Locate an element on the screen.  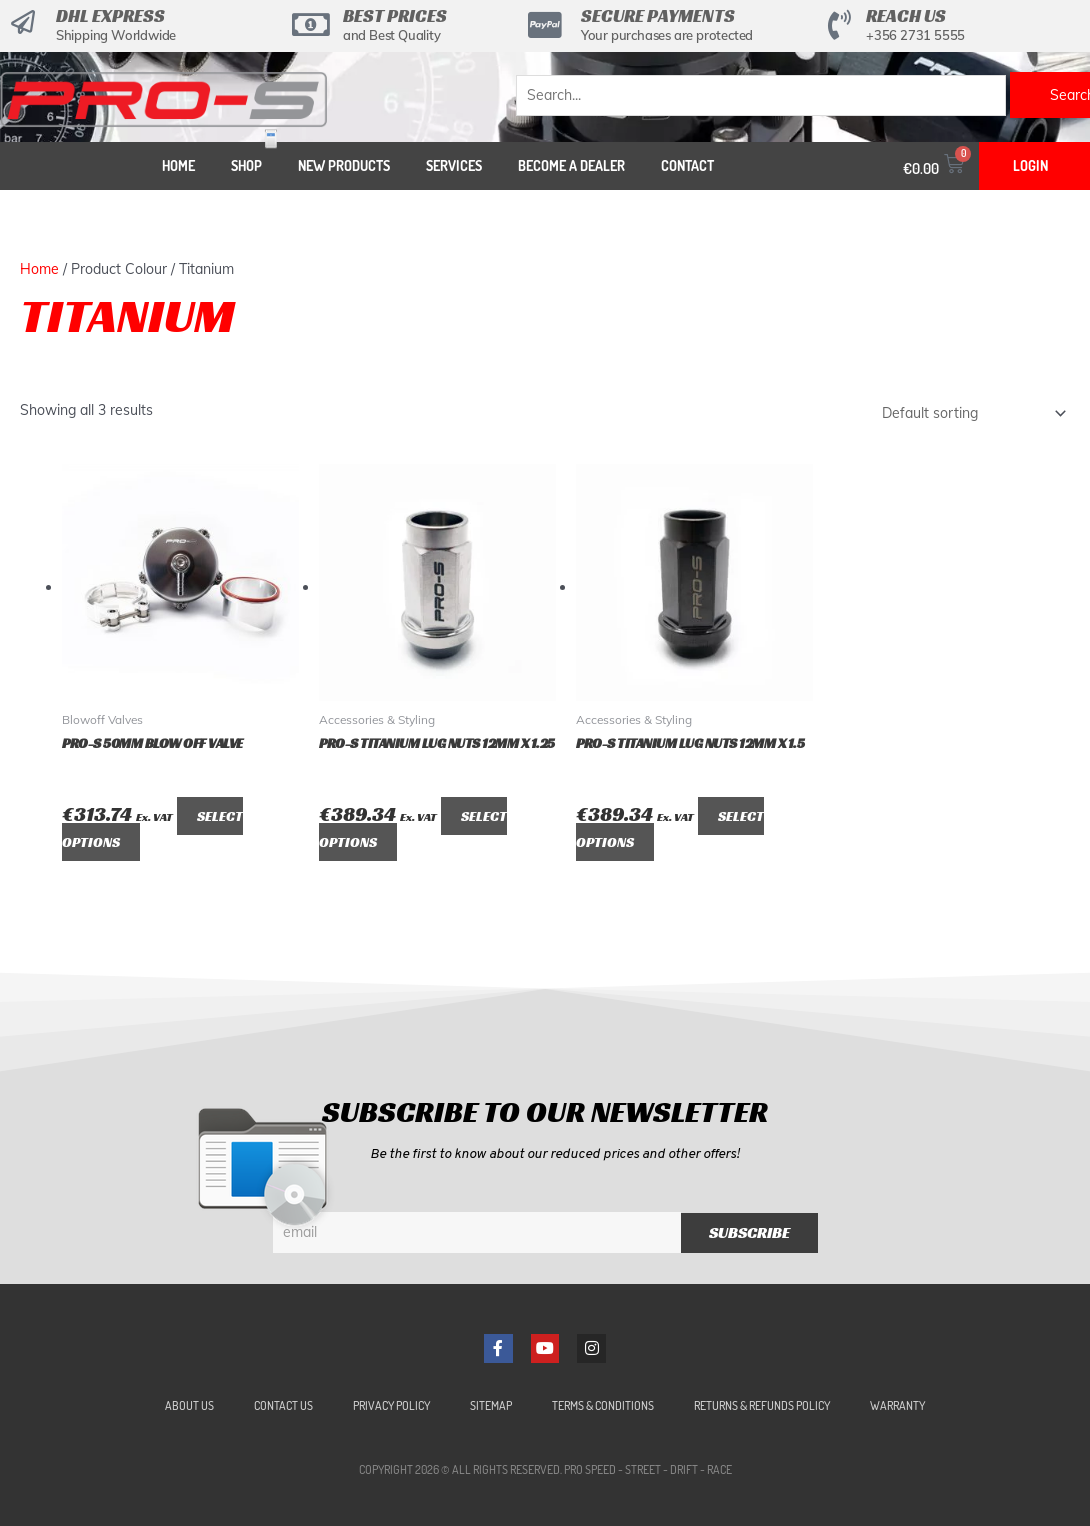
pc card or pcmcia card hardware component is located at coordinates (271, 139).